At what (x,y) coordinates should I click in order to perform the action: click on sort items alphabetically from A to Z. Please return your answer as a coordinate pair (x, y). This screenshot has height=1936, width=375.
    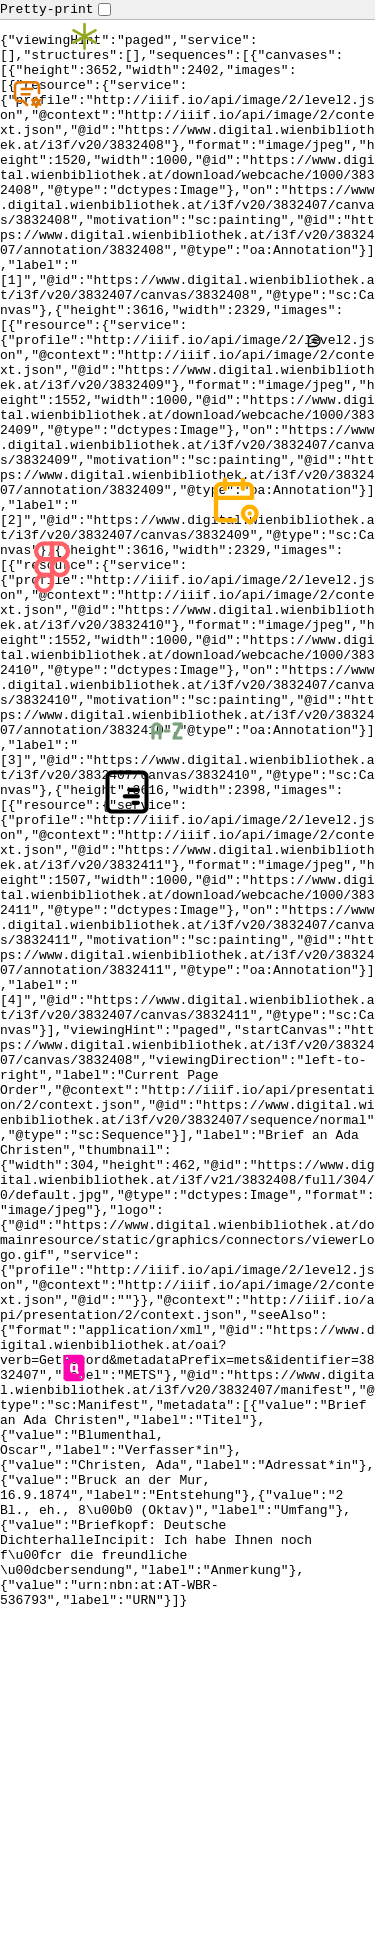
    Looking at the image, I should click on (167, 731).